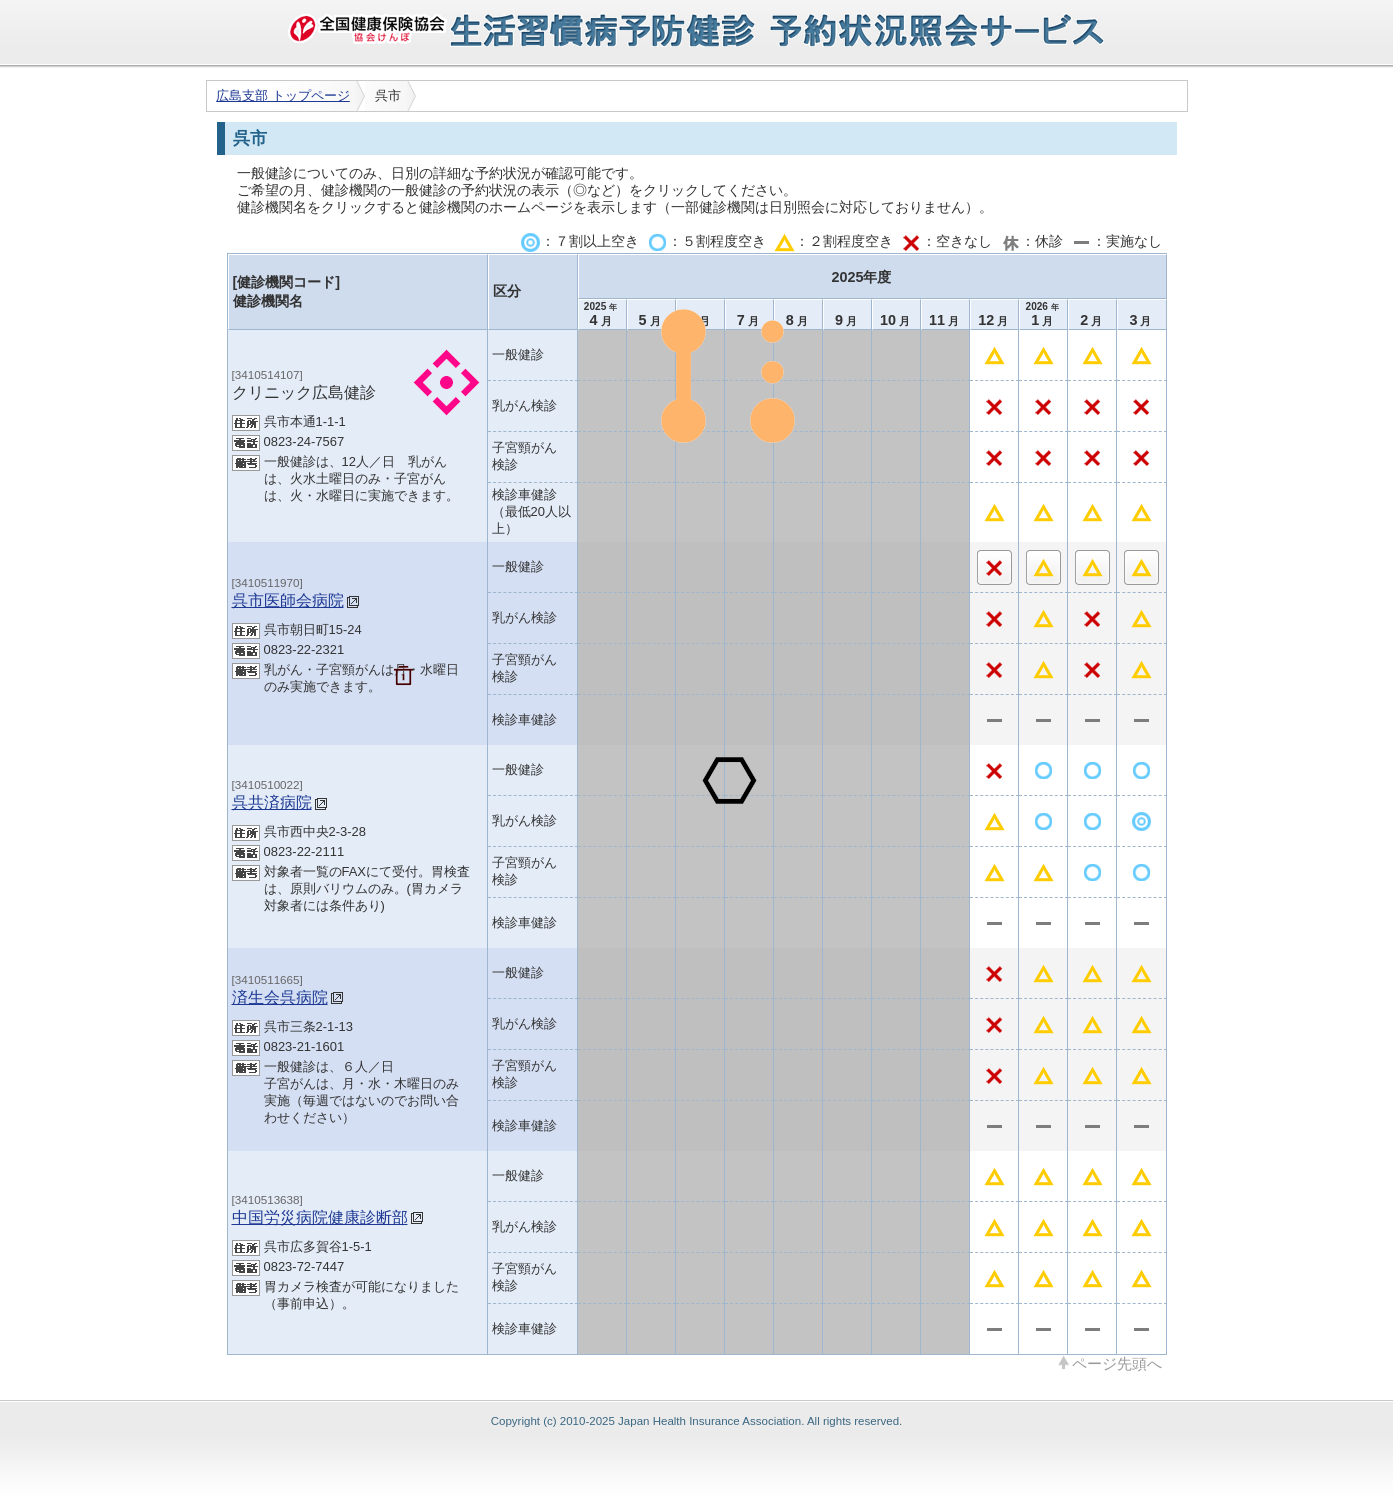 The height and width of the screenshot is (1500, 1393). What do you see at coordinates (403, 675) in the screenshot?
I see `delete selected item` at bounding box center [403, 675].